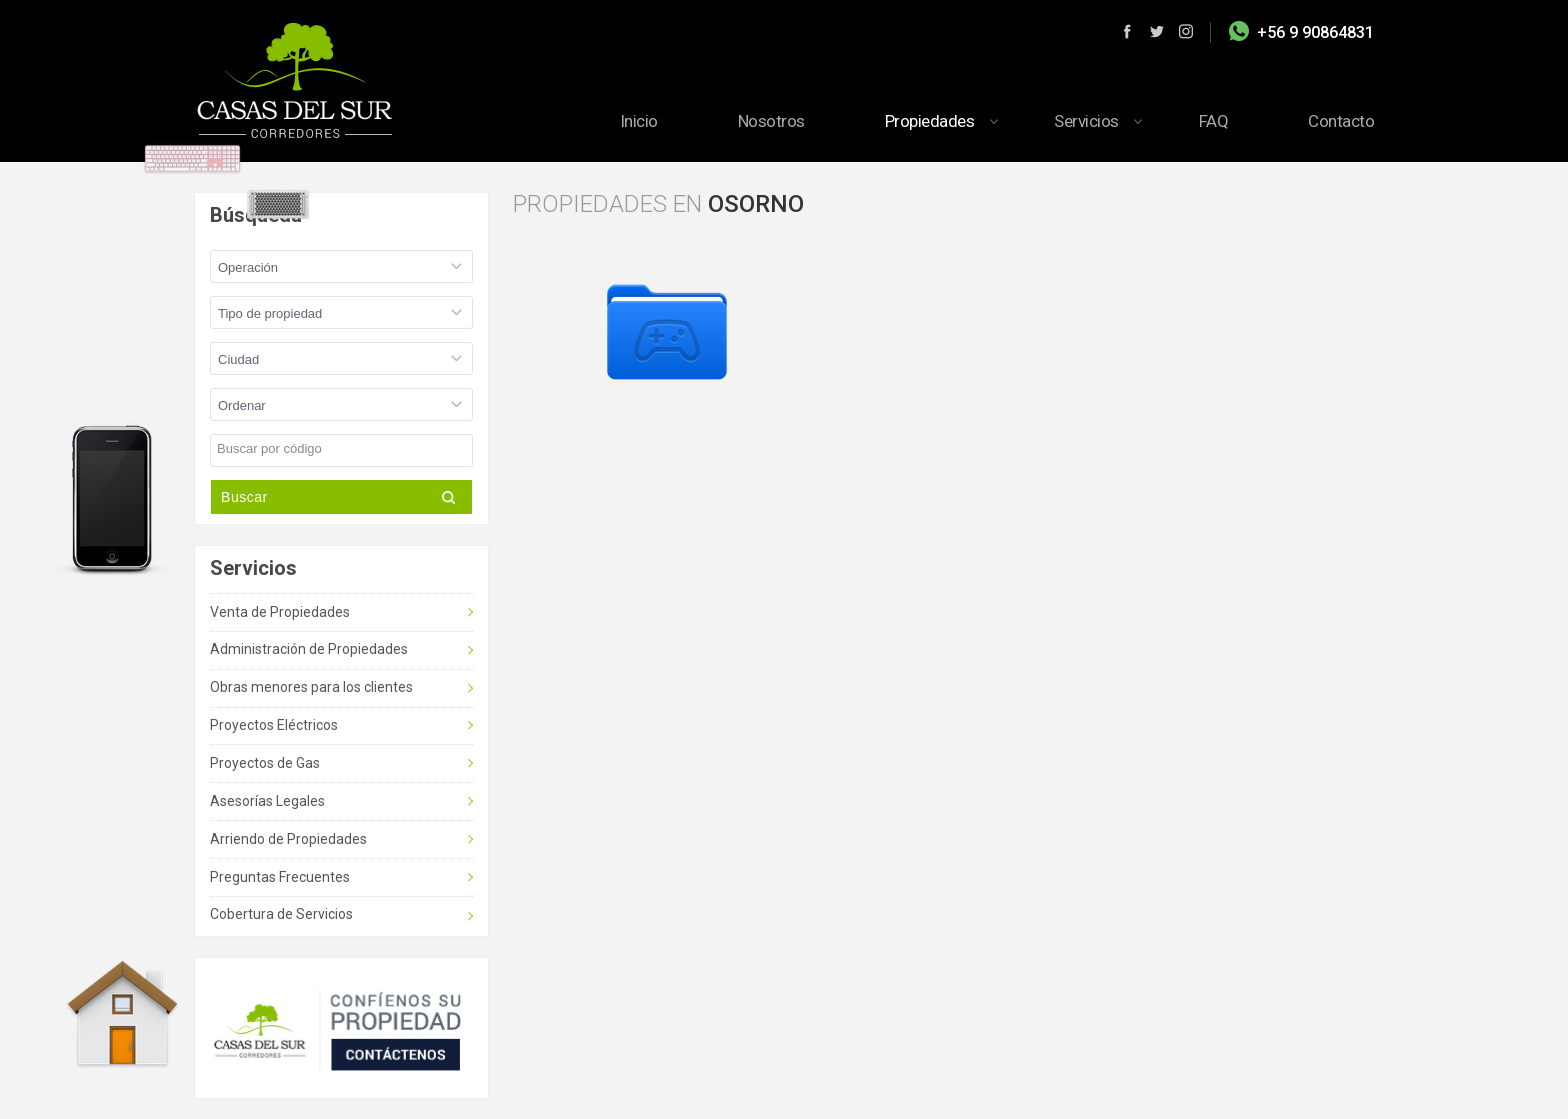 This screenshot has width=1568, height=1119. I want to click on connect a bluetooth keyboard, so click(192, 158).